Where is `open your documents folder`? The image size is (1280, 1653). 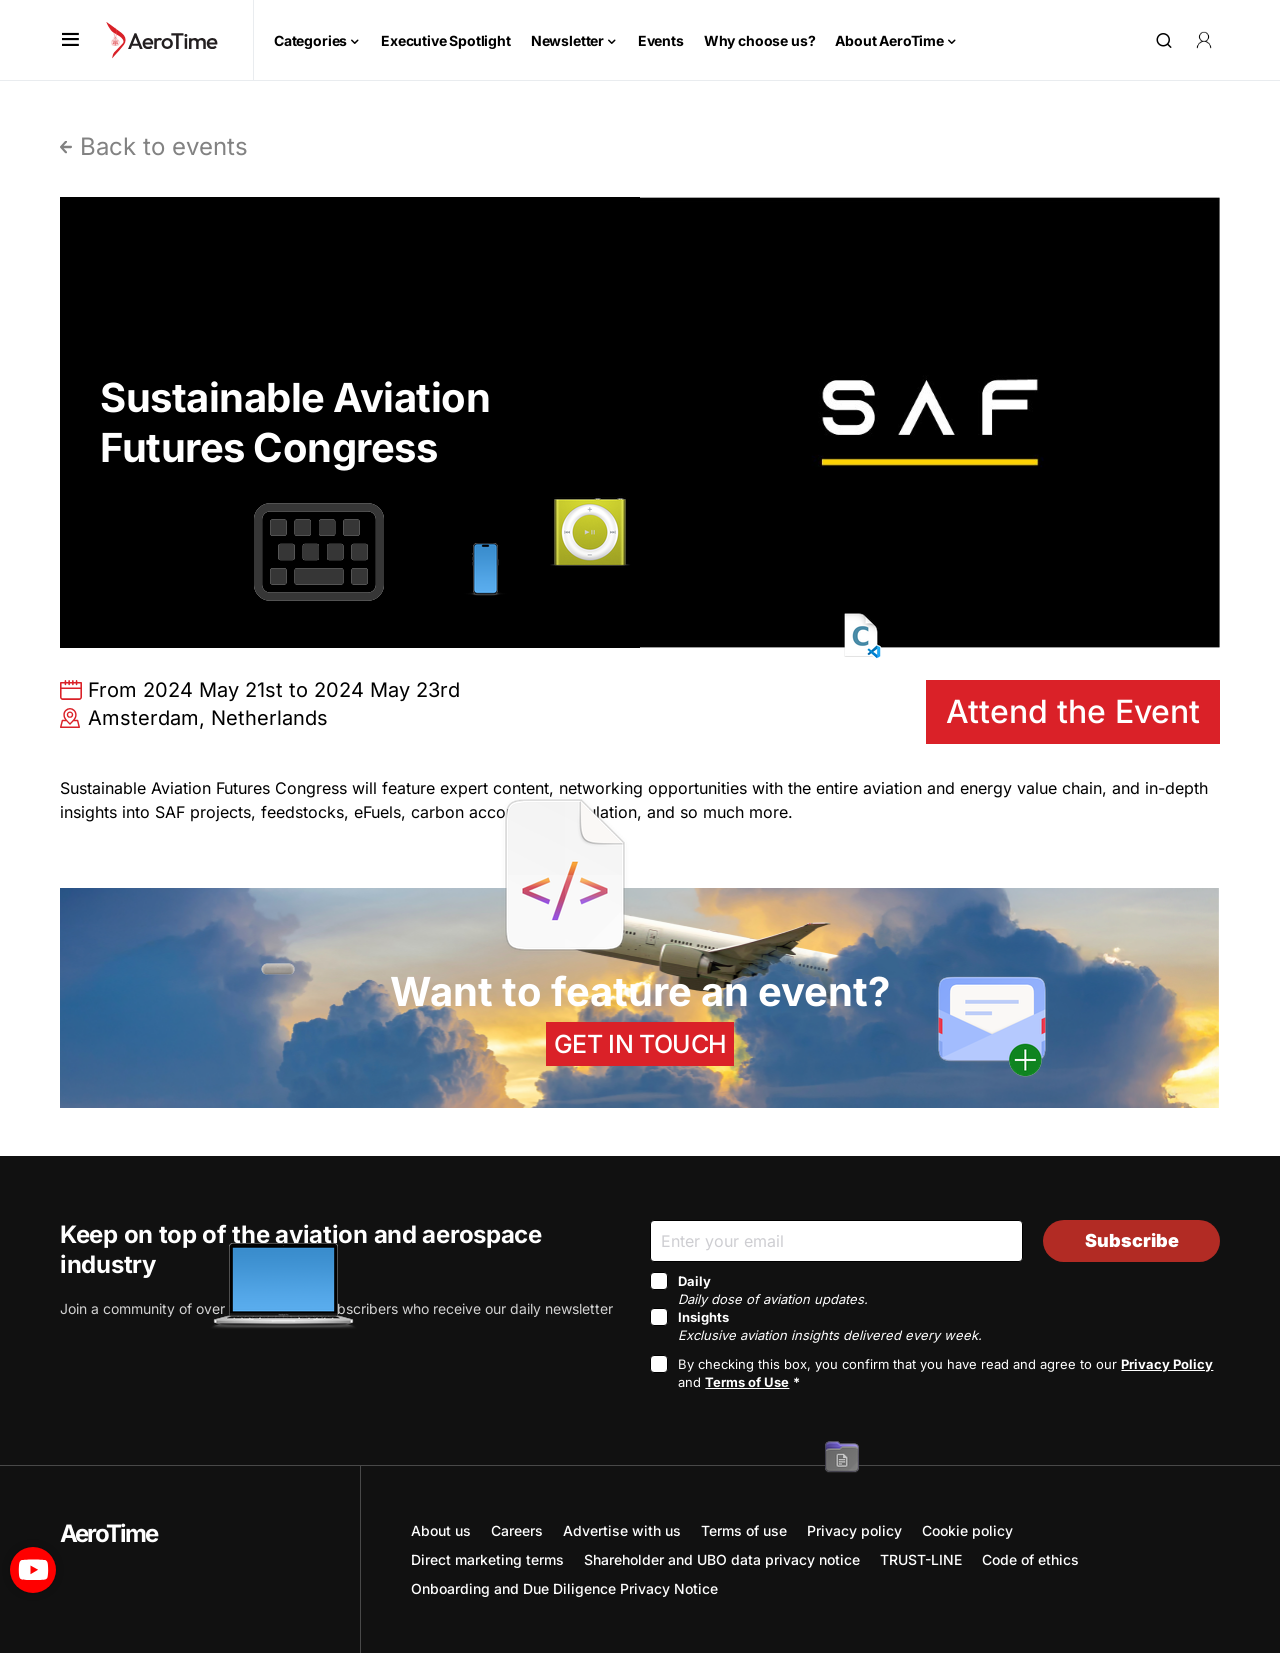 open your documents folder is located at coordinates (842, 1456).